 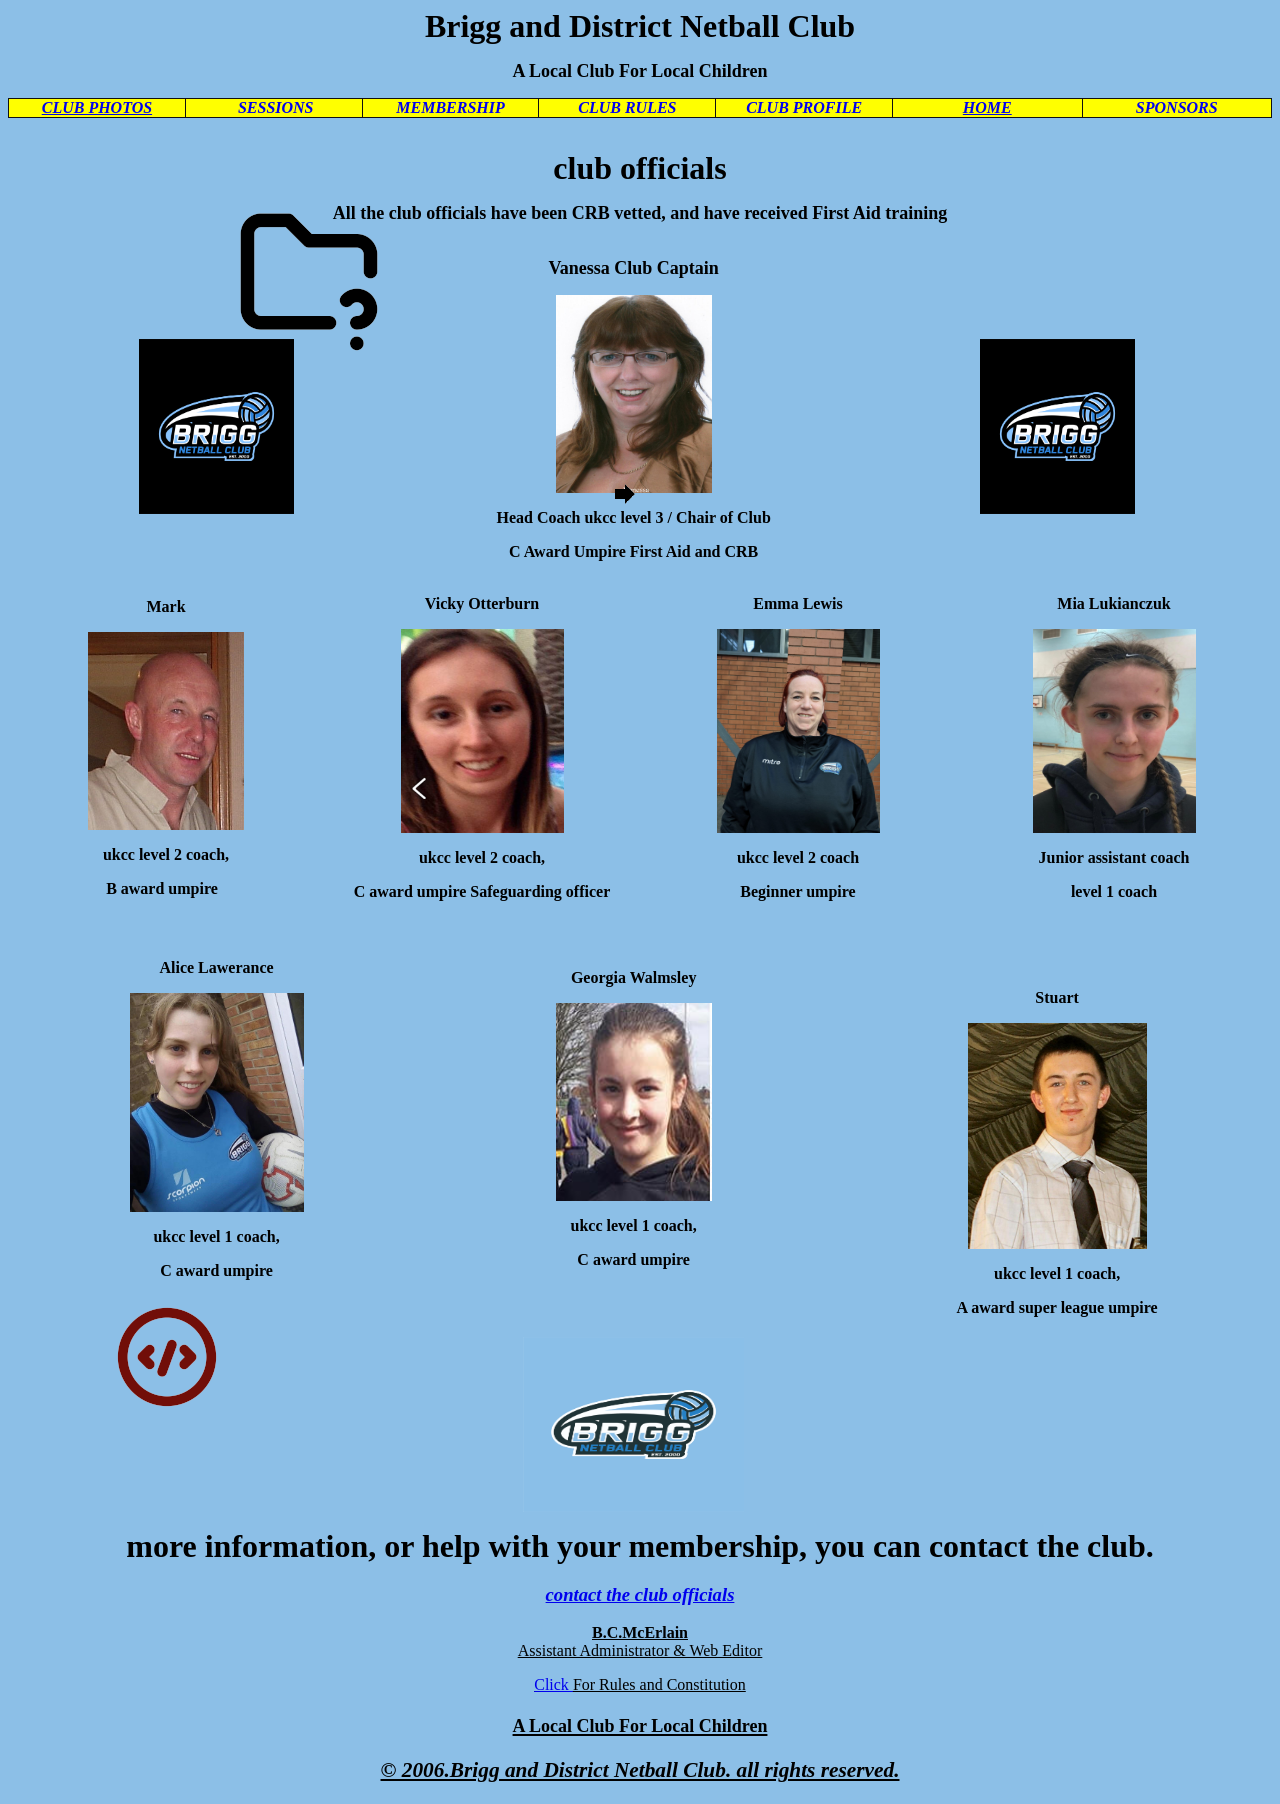 What do you see at coordinates (625, 494) in the screenshot?
I see `forward an email or message` at bounding box center [625, 494].